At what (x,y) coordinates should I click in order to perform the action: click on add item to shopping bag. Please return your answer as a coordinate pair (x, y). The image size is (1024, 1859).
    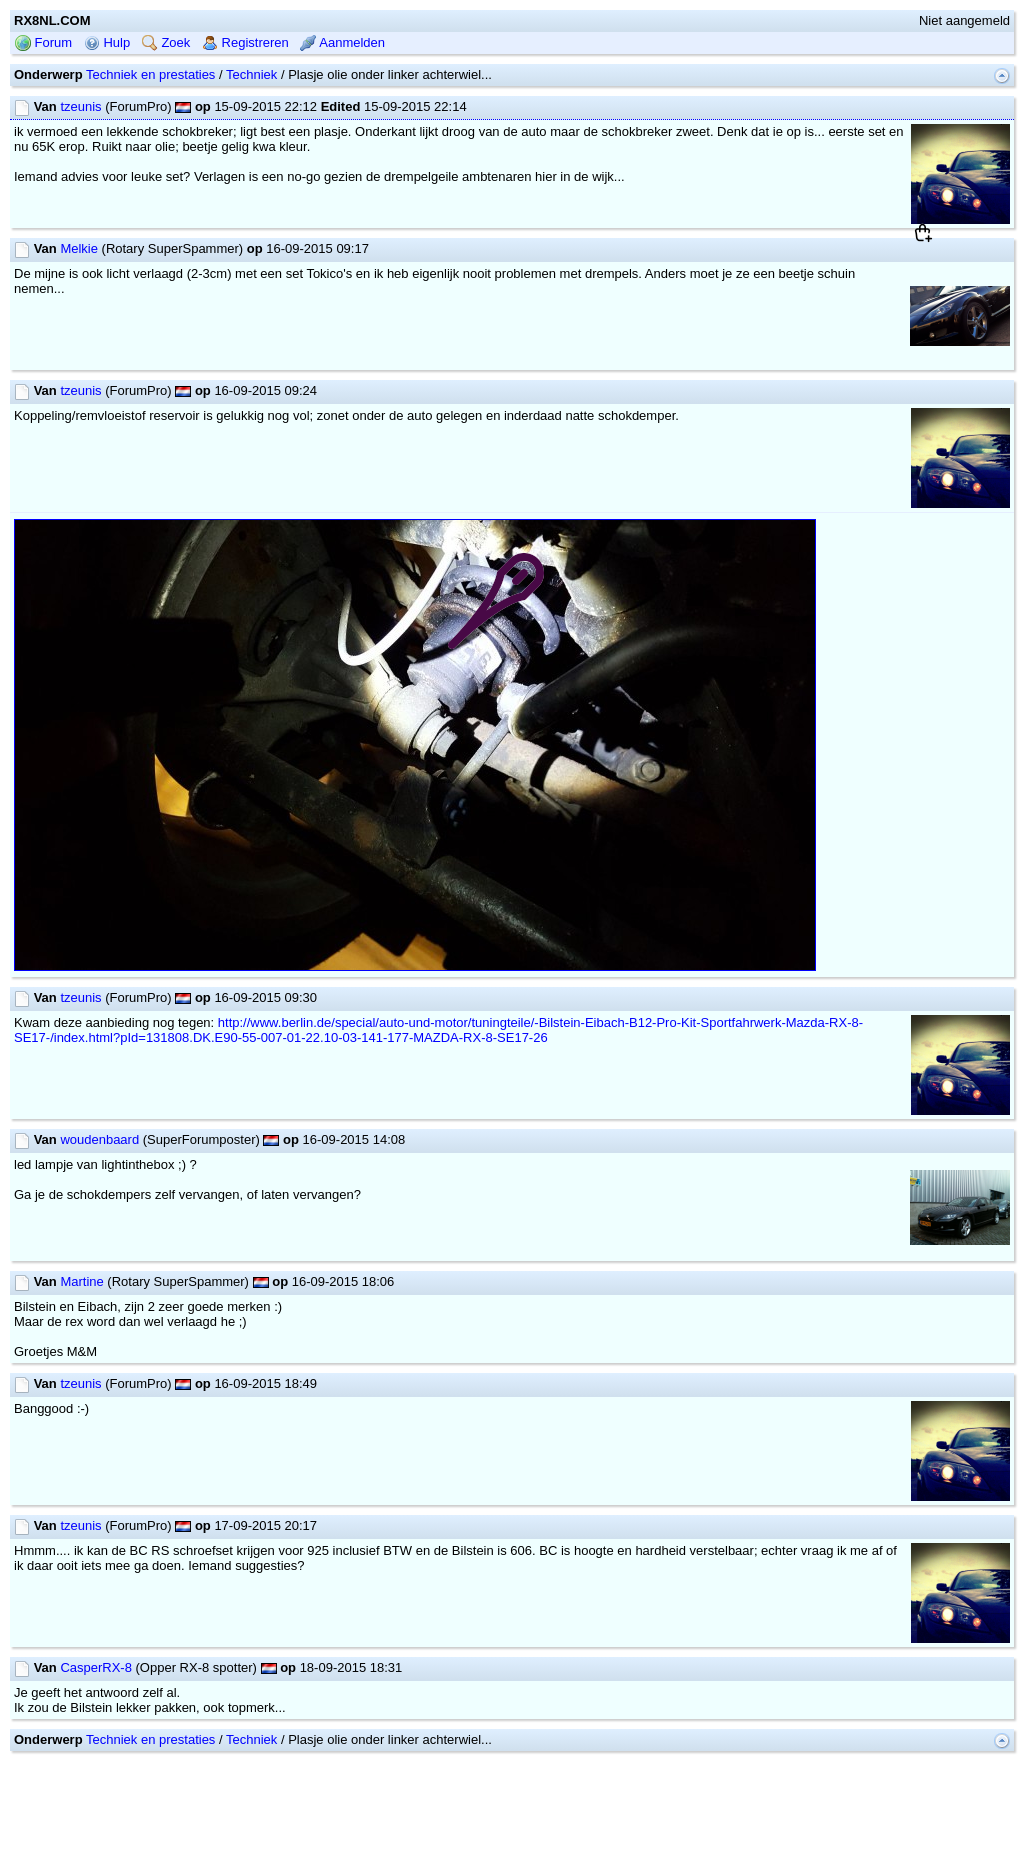
    Looking at the image, I should click on (922, 232).